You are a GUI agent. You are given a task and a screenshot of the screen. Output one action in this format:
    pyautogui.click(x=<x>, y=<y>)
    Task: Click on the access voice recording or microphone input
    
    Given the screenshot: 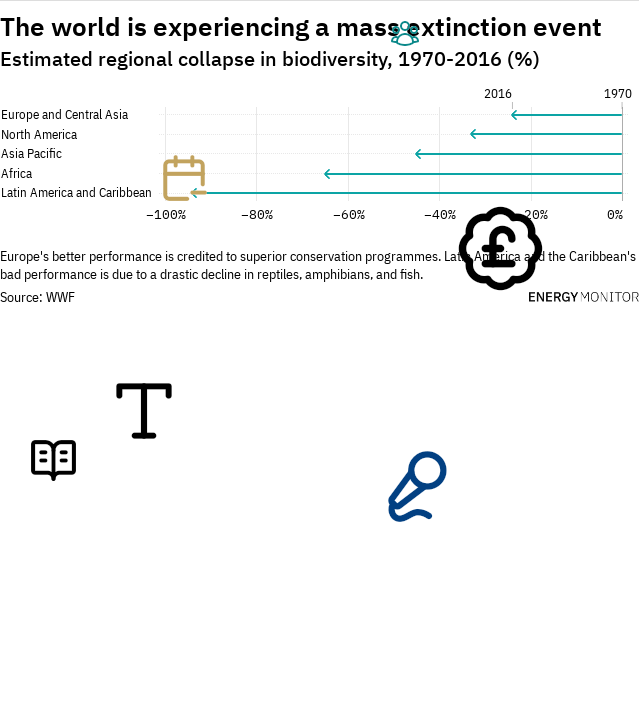 What is the action you would take?
    pyautogui.click(x=414, y=486)
    